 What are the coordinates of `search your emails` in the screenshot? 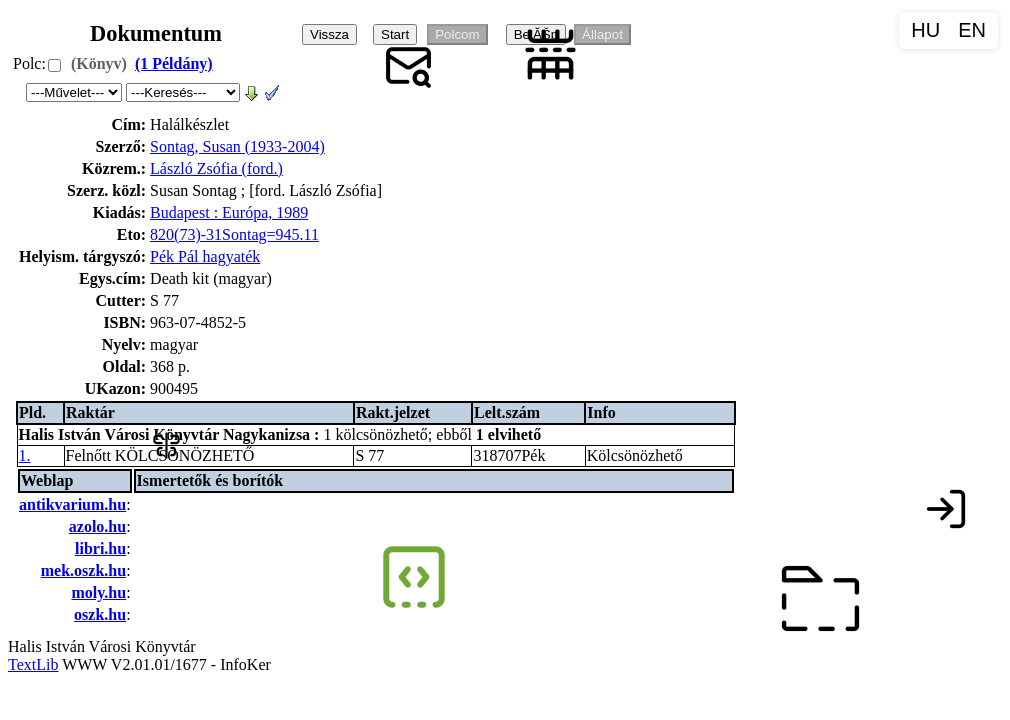 It's located at (408, 65).